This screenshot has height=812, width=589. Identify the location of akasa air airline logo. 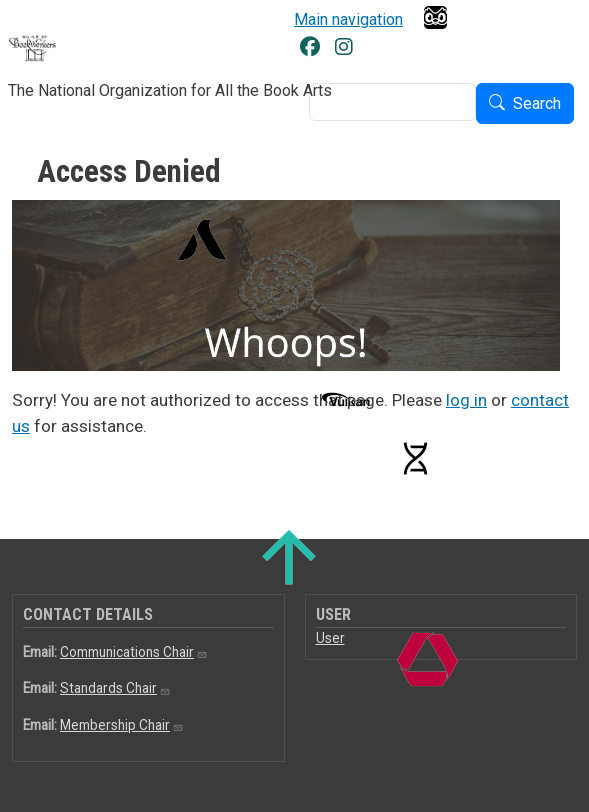
(202, 240).